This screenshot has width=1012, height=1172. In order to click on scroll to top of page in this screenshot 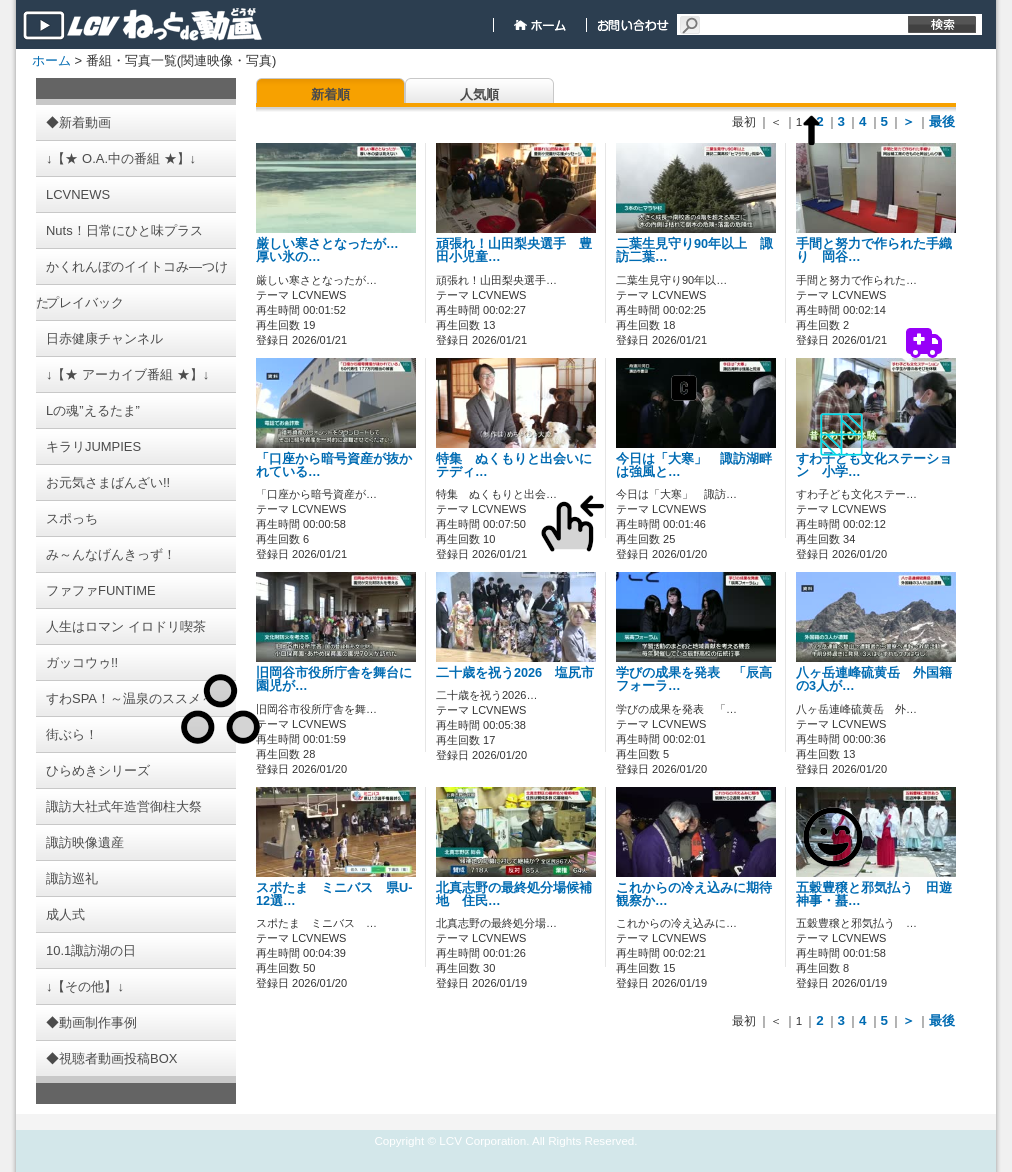, I will do `click(811, 130)`.